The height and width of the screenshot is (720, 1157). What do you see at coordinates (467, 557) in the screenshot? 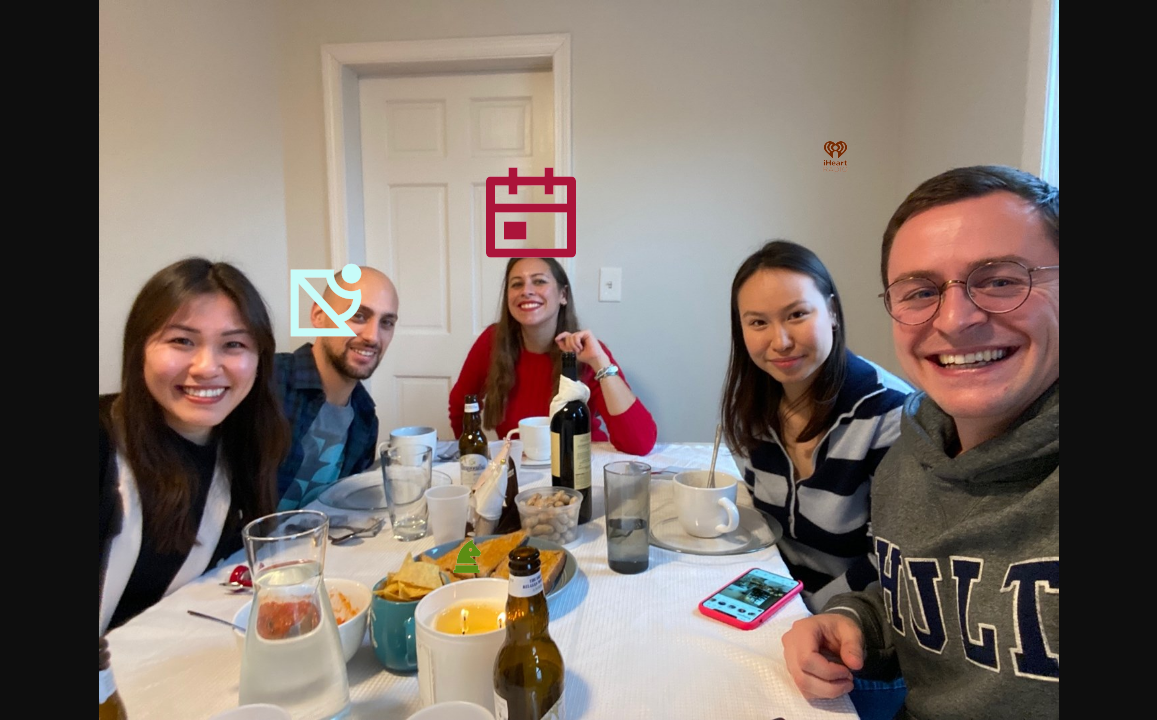
I see `play chess game` at bounding box center [467, 557].